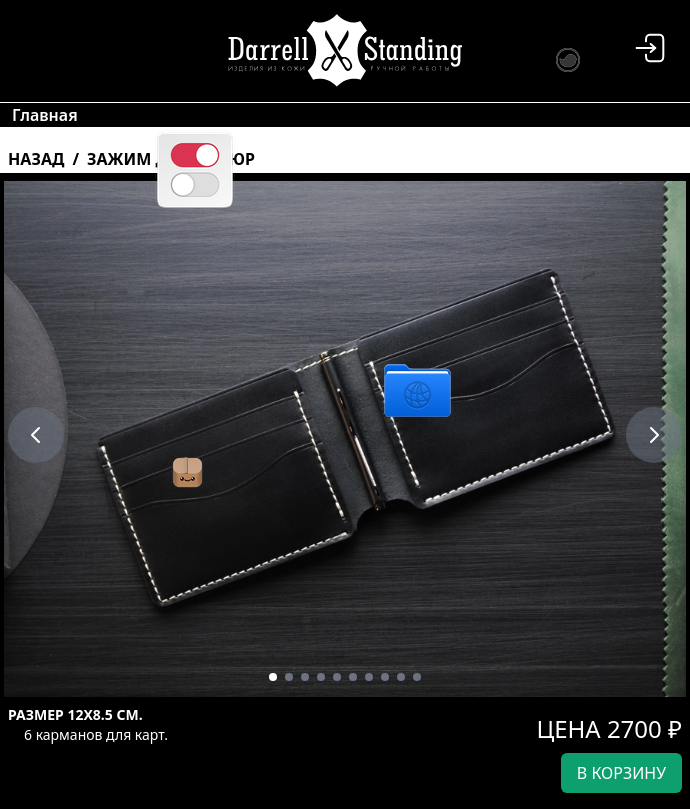 The width and height of the screenshot is (690, 809). Describe the element at coordinates (568, 60) in the screenshot. I see `launch budgie desktop environment` at that location.